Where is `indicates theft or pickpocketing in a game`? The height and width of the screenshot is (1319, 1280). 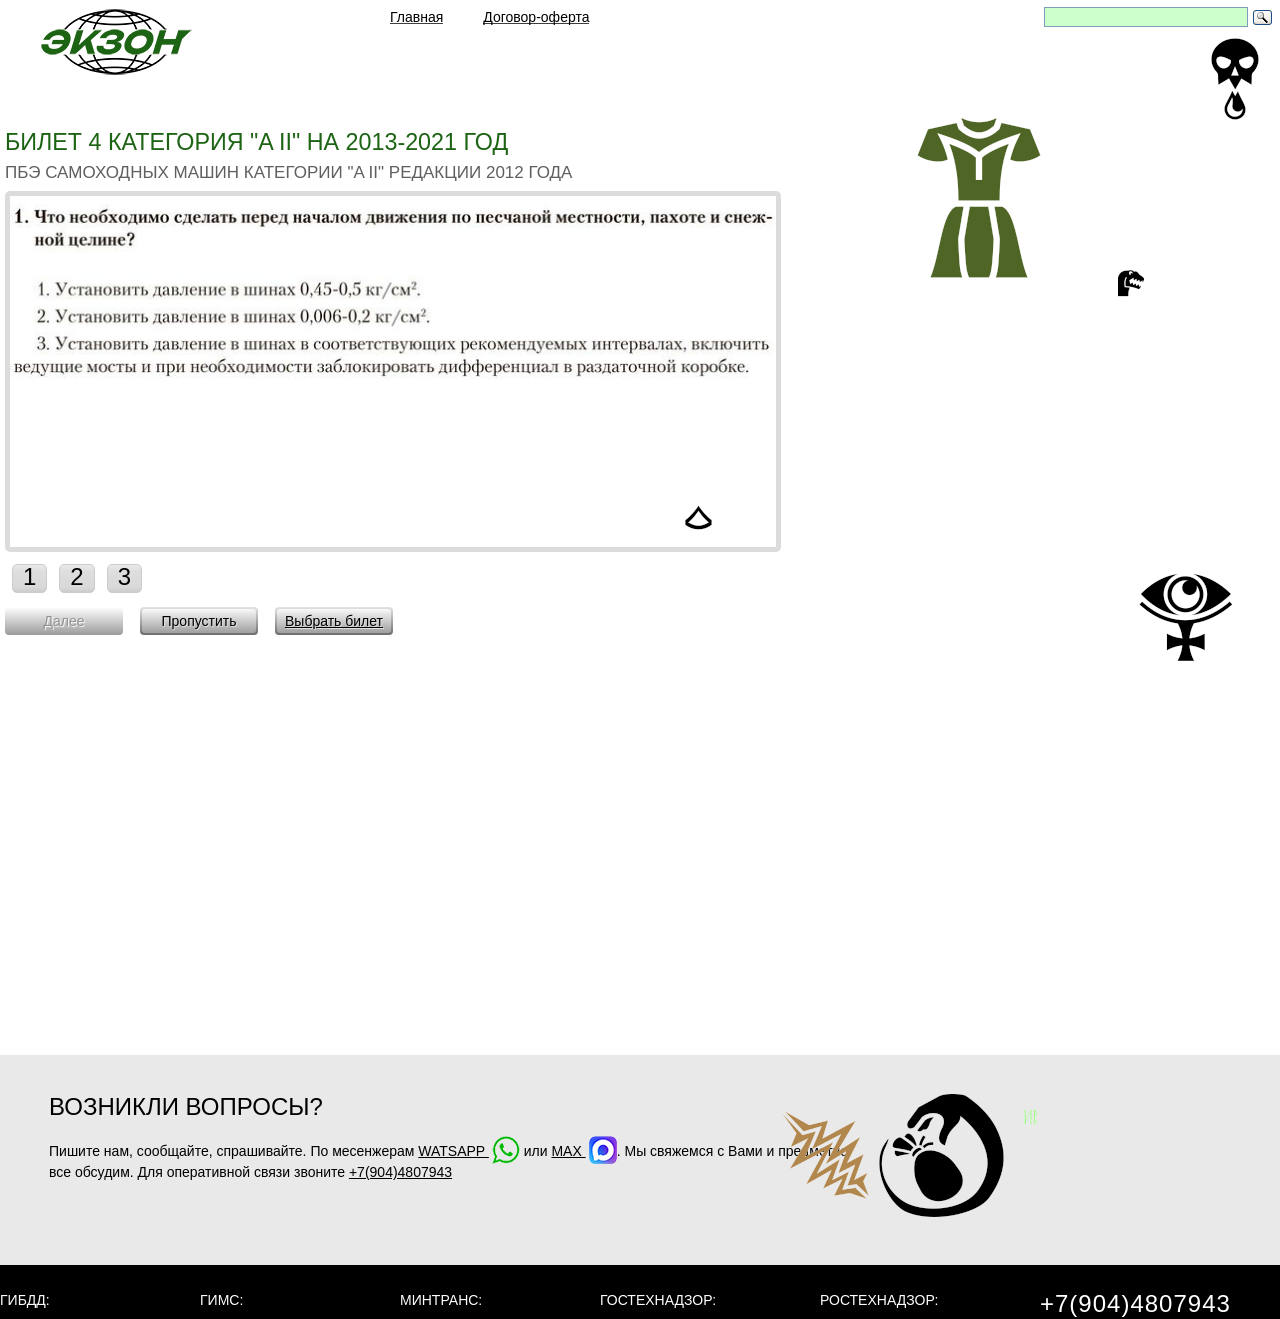 indicates theft or pickpocketing in a game is located at coordinates (941, 1155).